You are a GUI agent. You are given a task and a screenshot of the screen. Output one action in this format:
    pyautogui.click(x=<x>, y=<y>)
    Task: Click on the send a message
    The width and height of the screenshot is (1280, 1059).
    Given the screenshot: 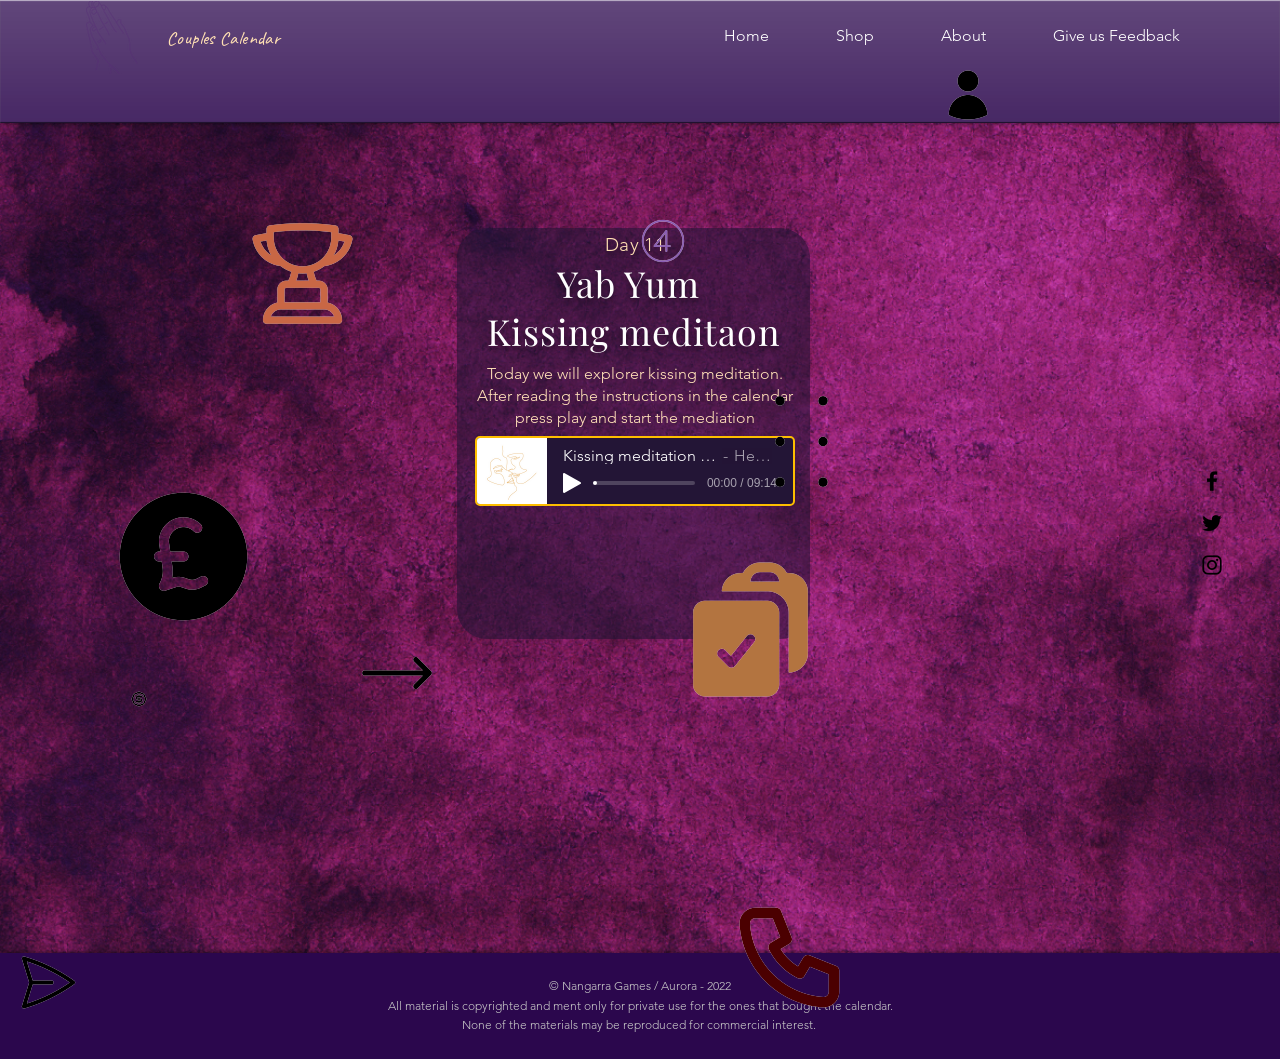 What is the action you would take?
    pyautogui.click(x=47, y=982)
    